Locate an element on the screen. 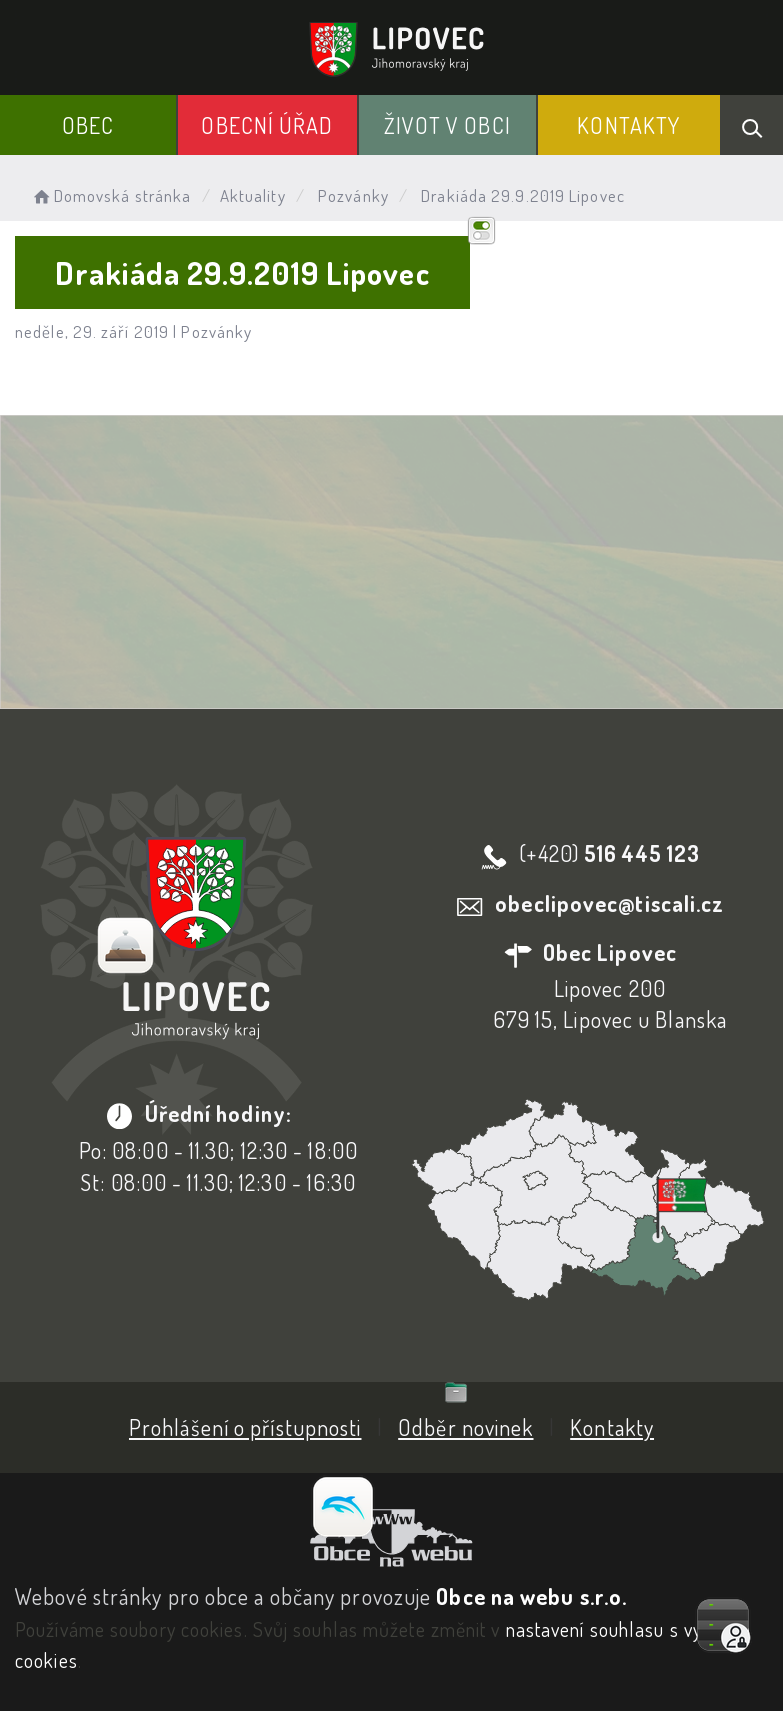  open the file manager is located at coordinates (456, 1392).